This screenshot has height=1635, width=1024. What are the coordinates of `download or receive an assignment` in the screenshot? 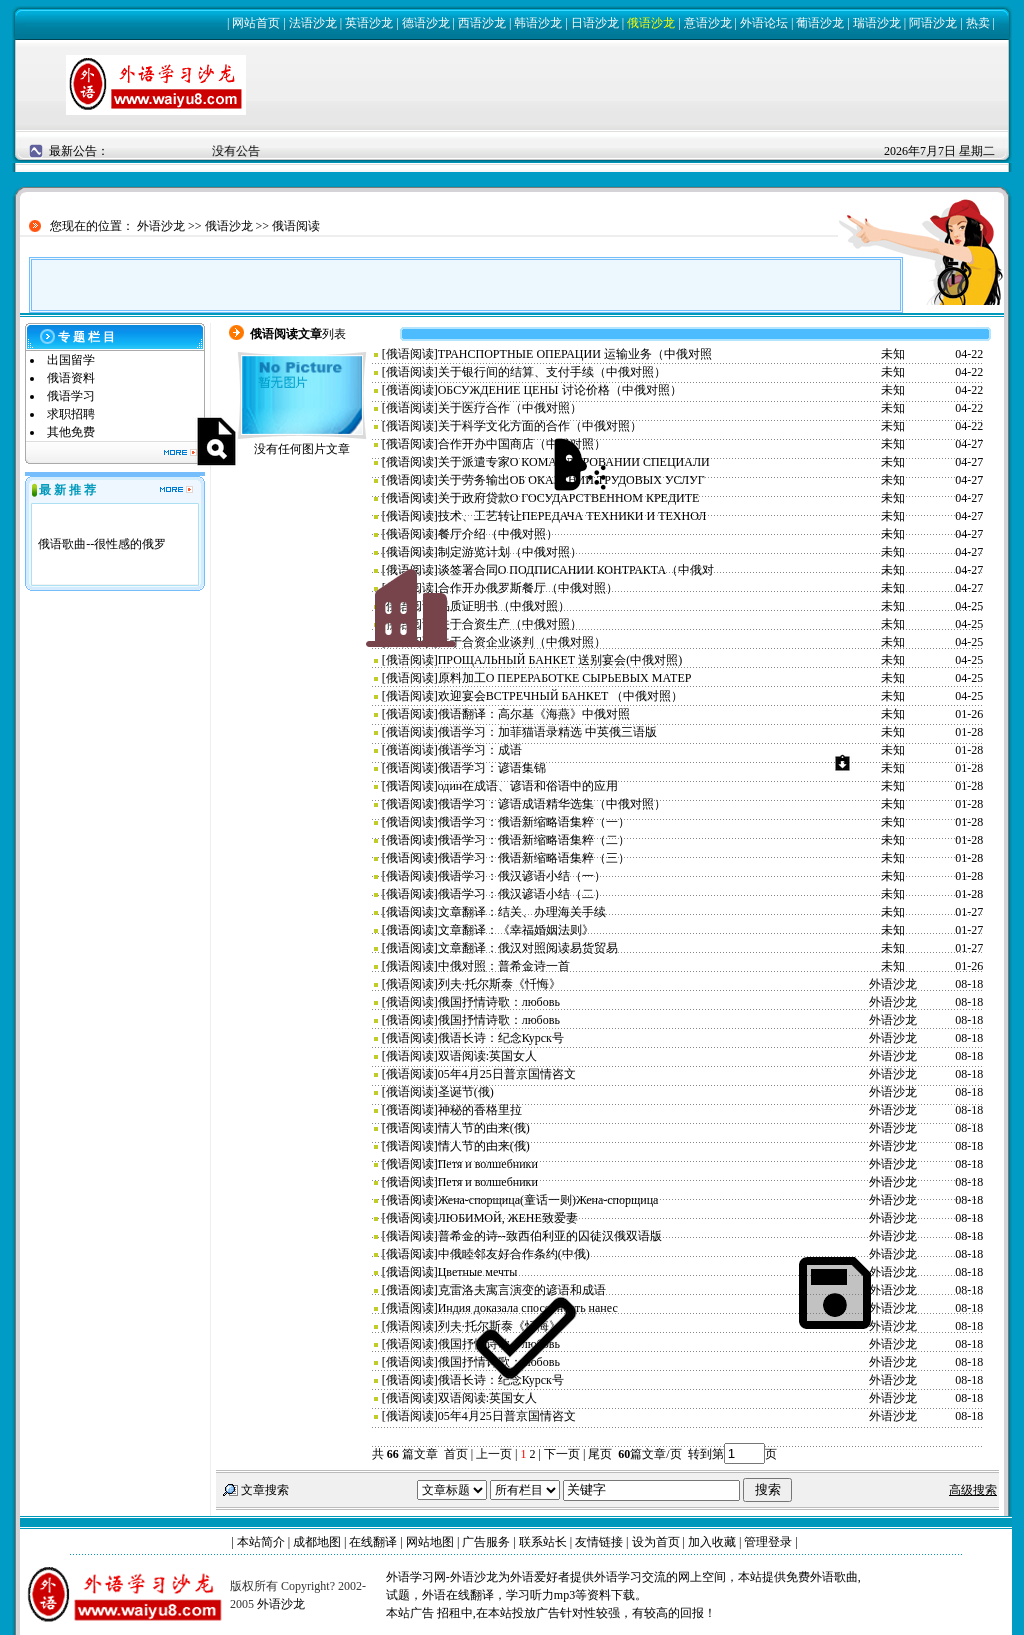 It's located at (842, 763).